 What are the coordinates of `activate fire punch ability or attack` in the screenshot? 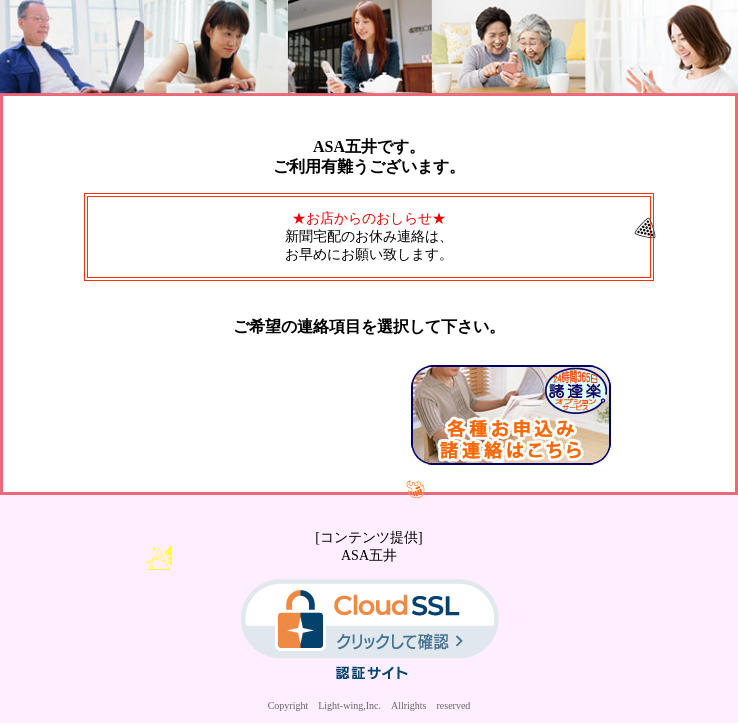 It's located at (415, 489).